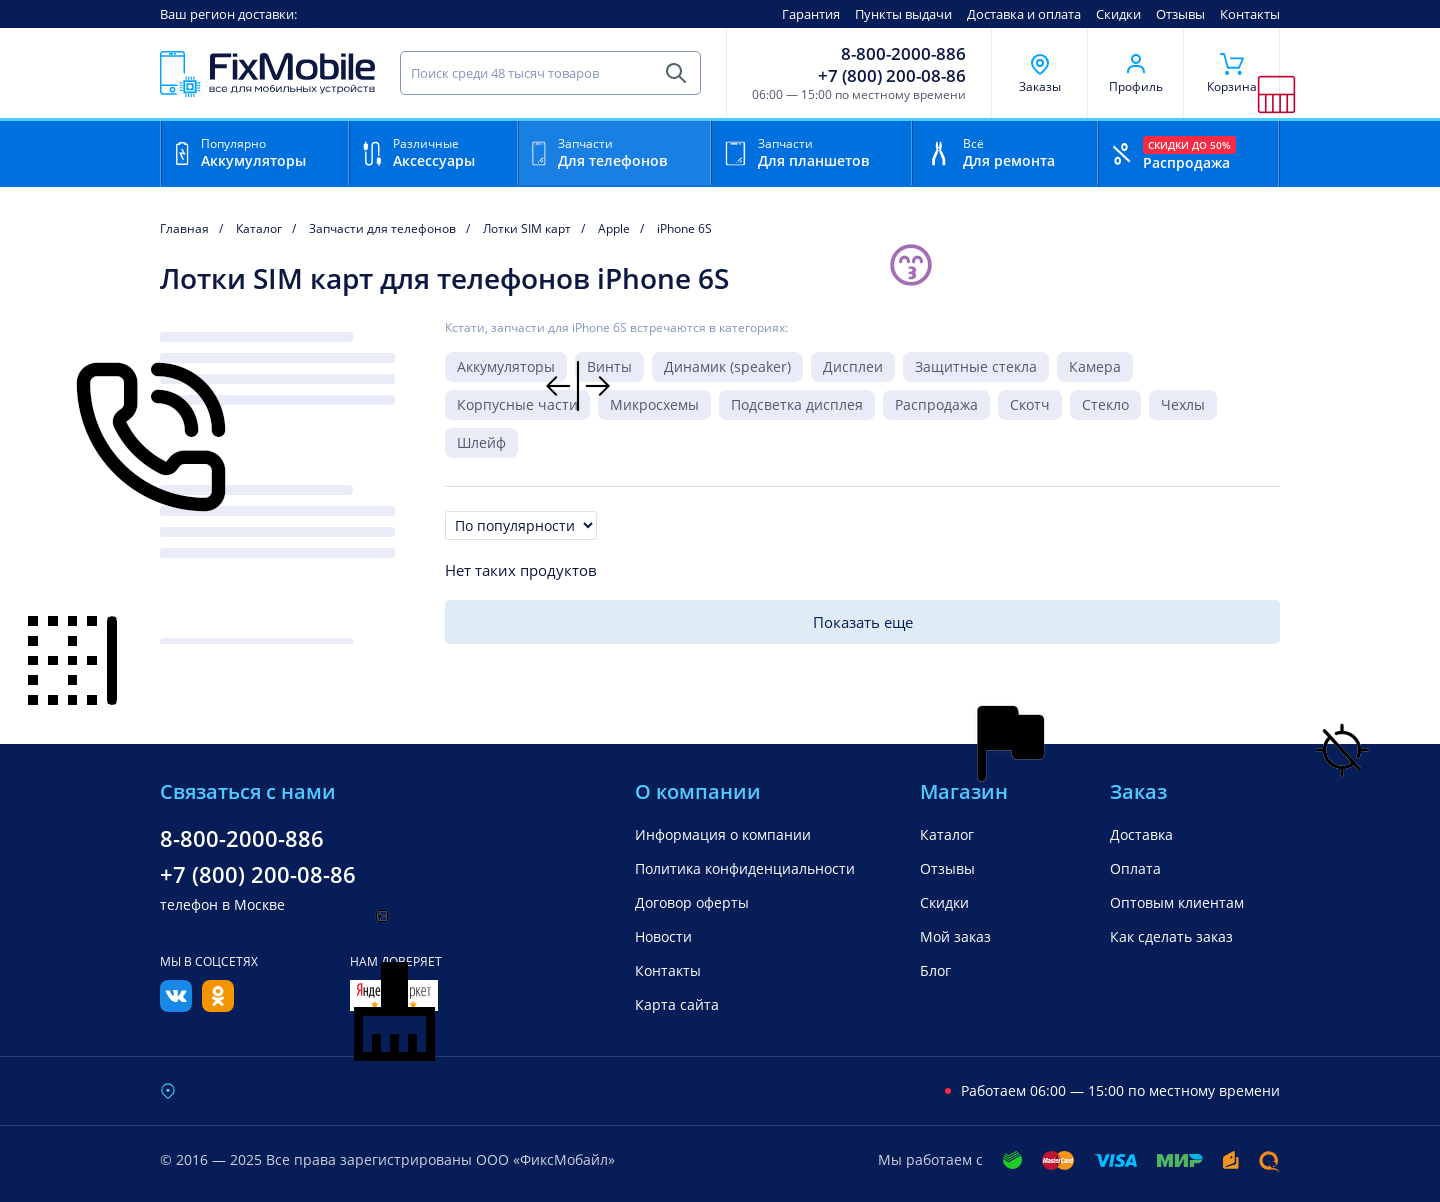 The image size is (1440, 1202). What do you see at coordinates (394, 1011) in the screenshot?
I see `access cleaning or housekeeping services` at bounding box center [394, 1011].